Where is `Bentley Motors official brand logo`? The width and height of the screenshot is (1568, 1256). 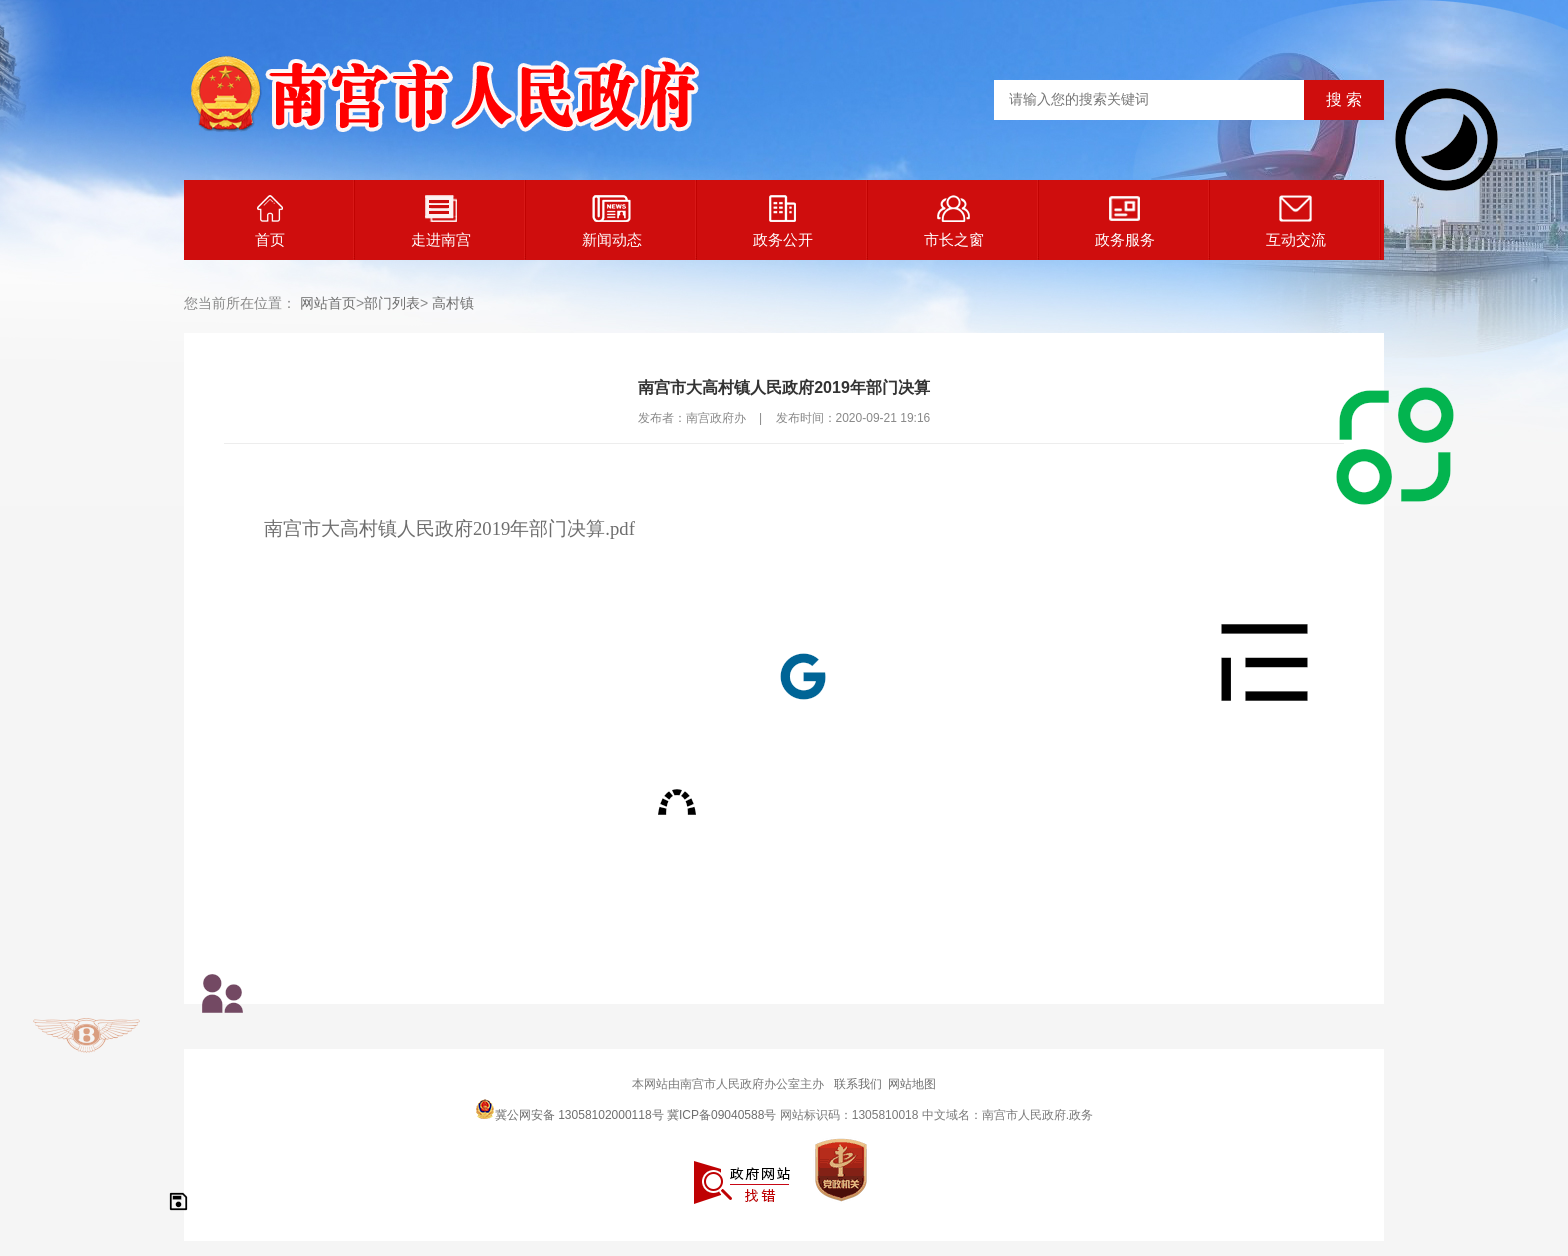 Bentley Motors official brand logo is located at coordinates (86, 1035).